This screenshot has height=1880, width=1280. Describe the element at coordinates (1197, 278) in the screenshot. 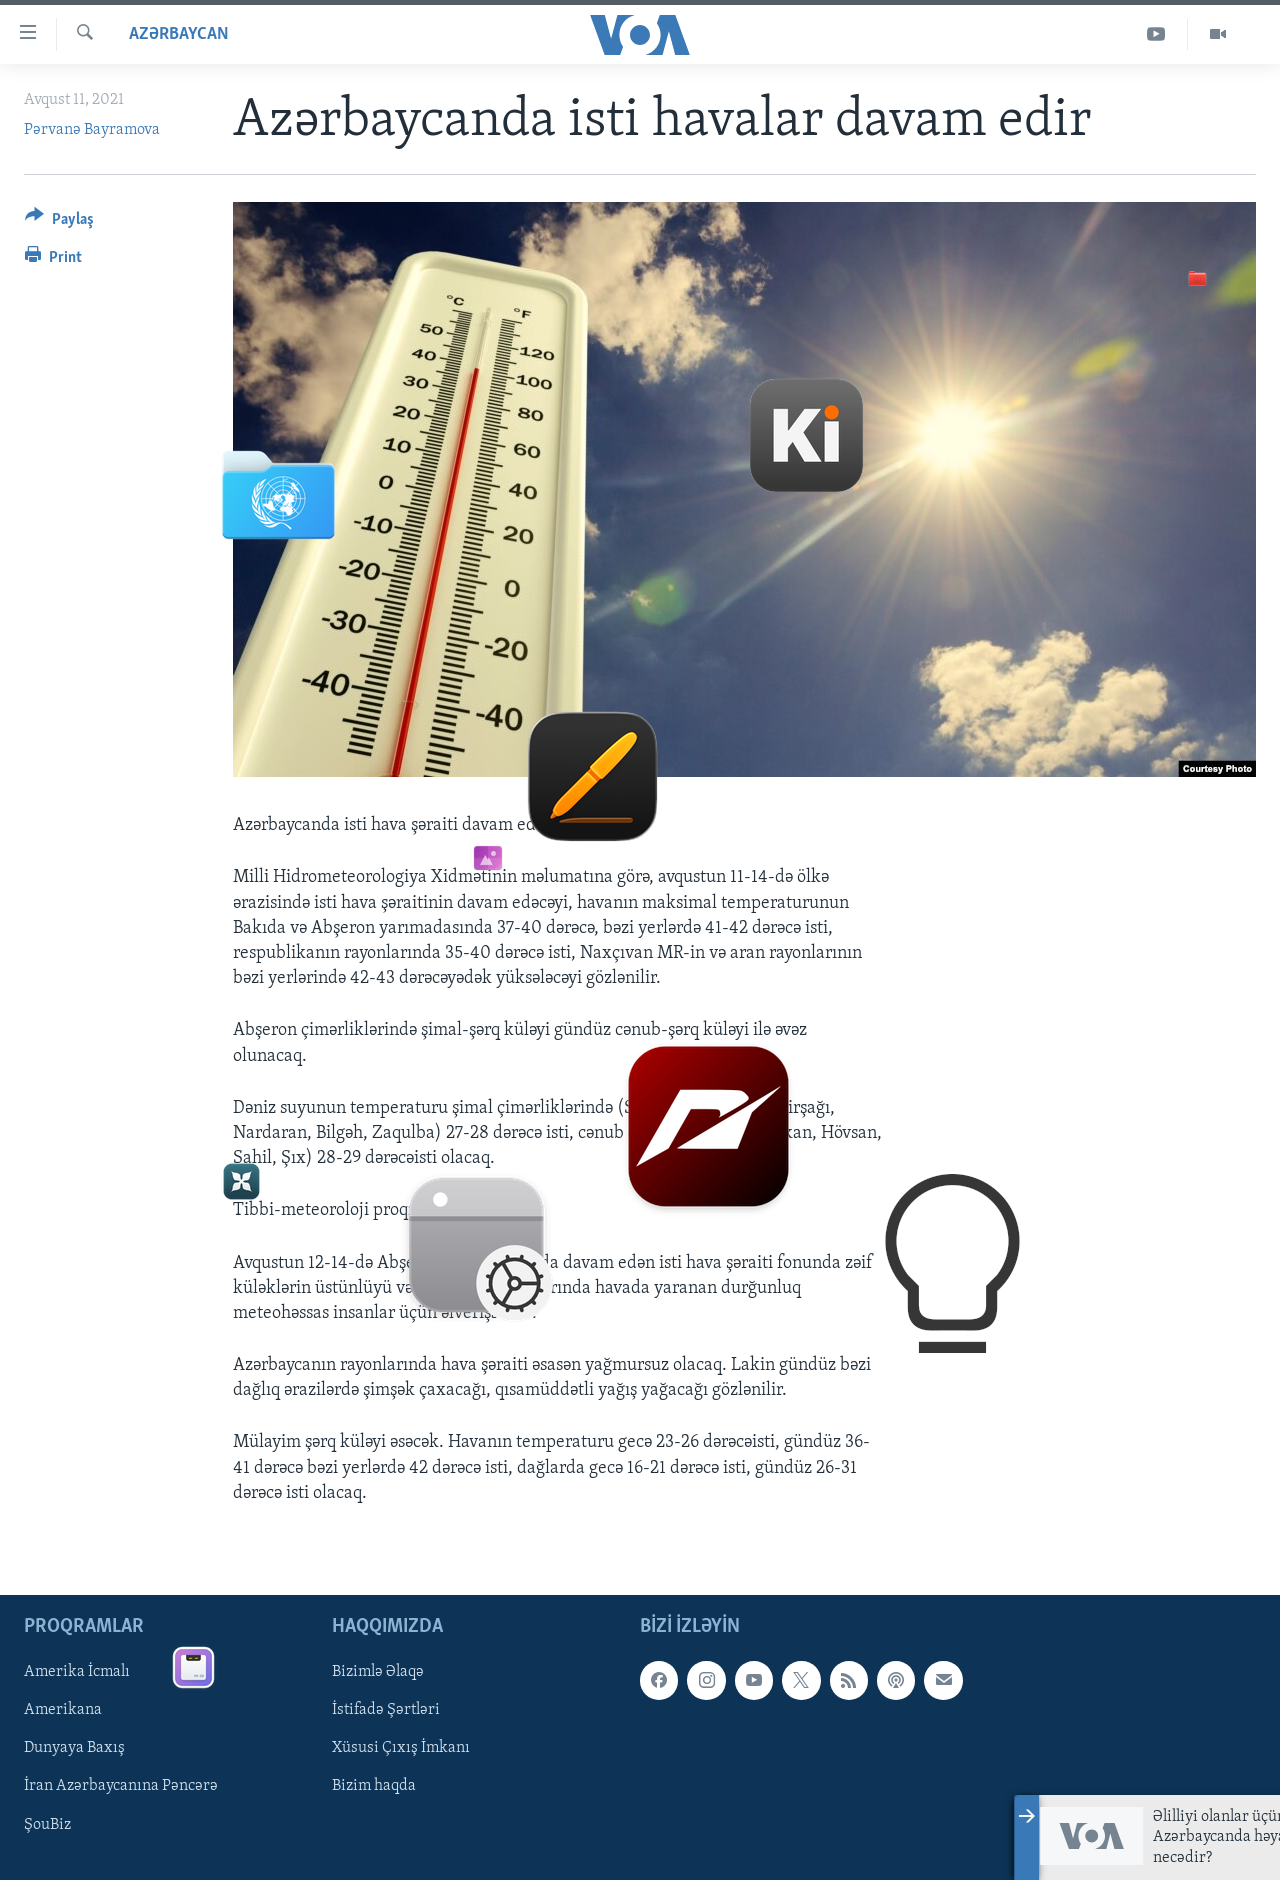

I see `access your downloads folder` at that location.